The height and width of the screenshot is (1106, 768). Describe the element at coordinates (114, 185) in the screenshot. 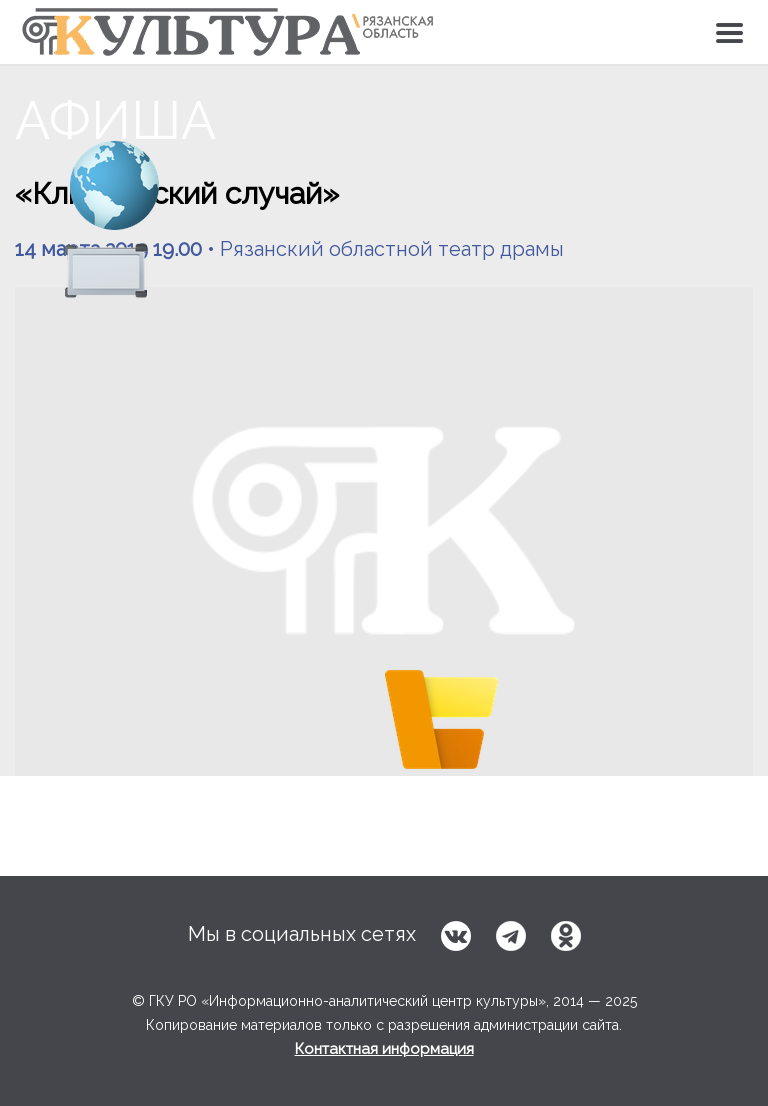

I see `access global or international settings` at that location.